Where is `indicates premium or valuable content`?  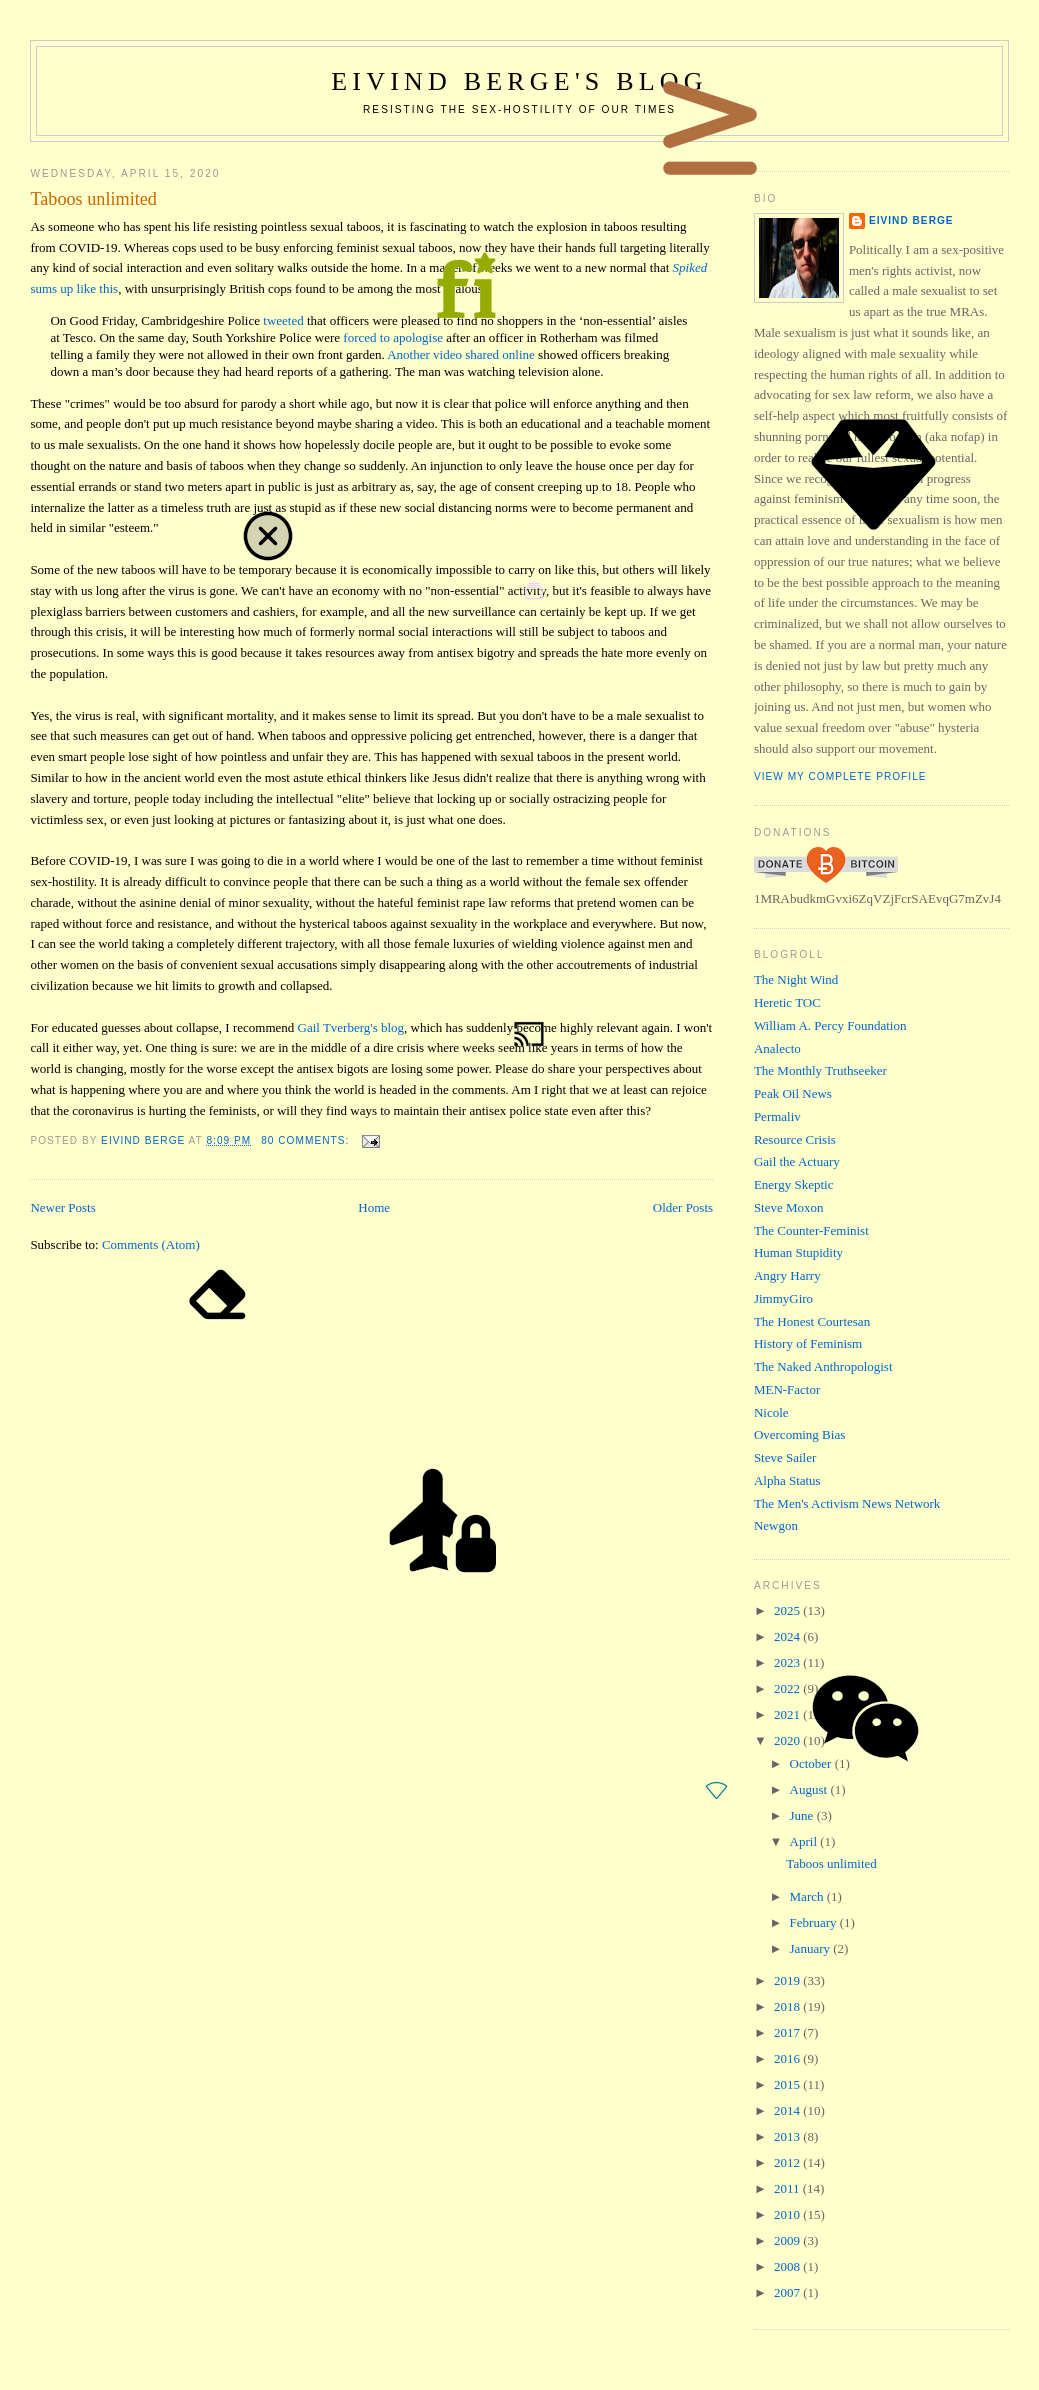
indicates premium or valuable content is located at coordinates (873, 475).